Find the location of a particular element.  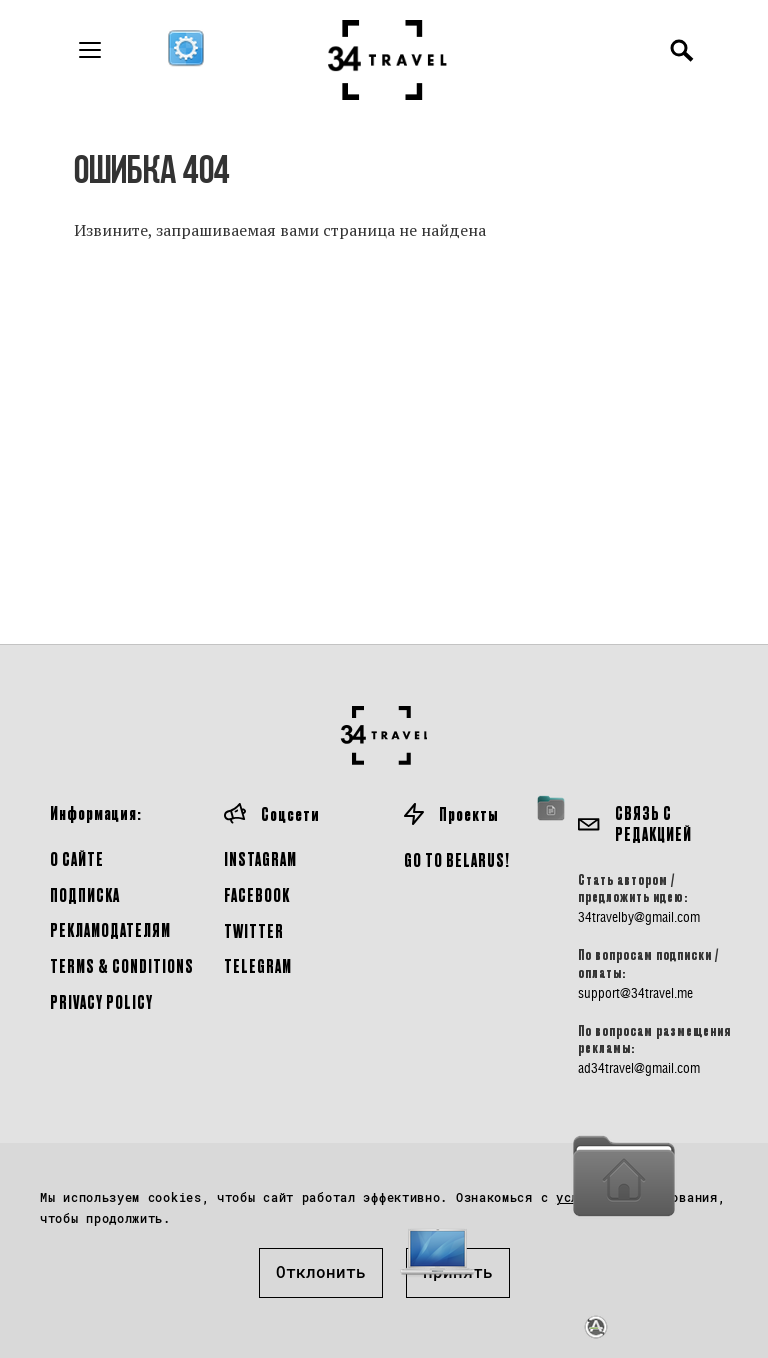

open your documents folder is located at coordinates (551, 808).